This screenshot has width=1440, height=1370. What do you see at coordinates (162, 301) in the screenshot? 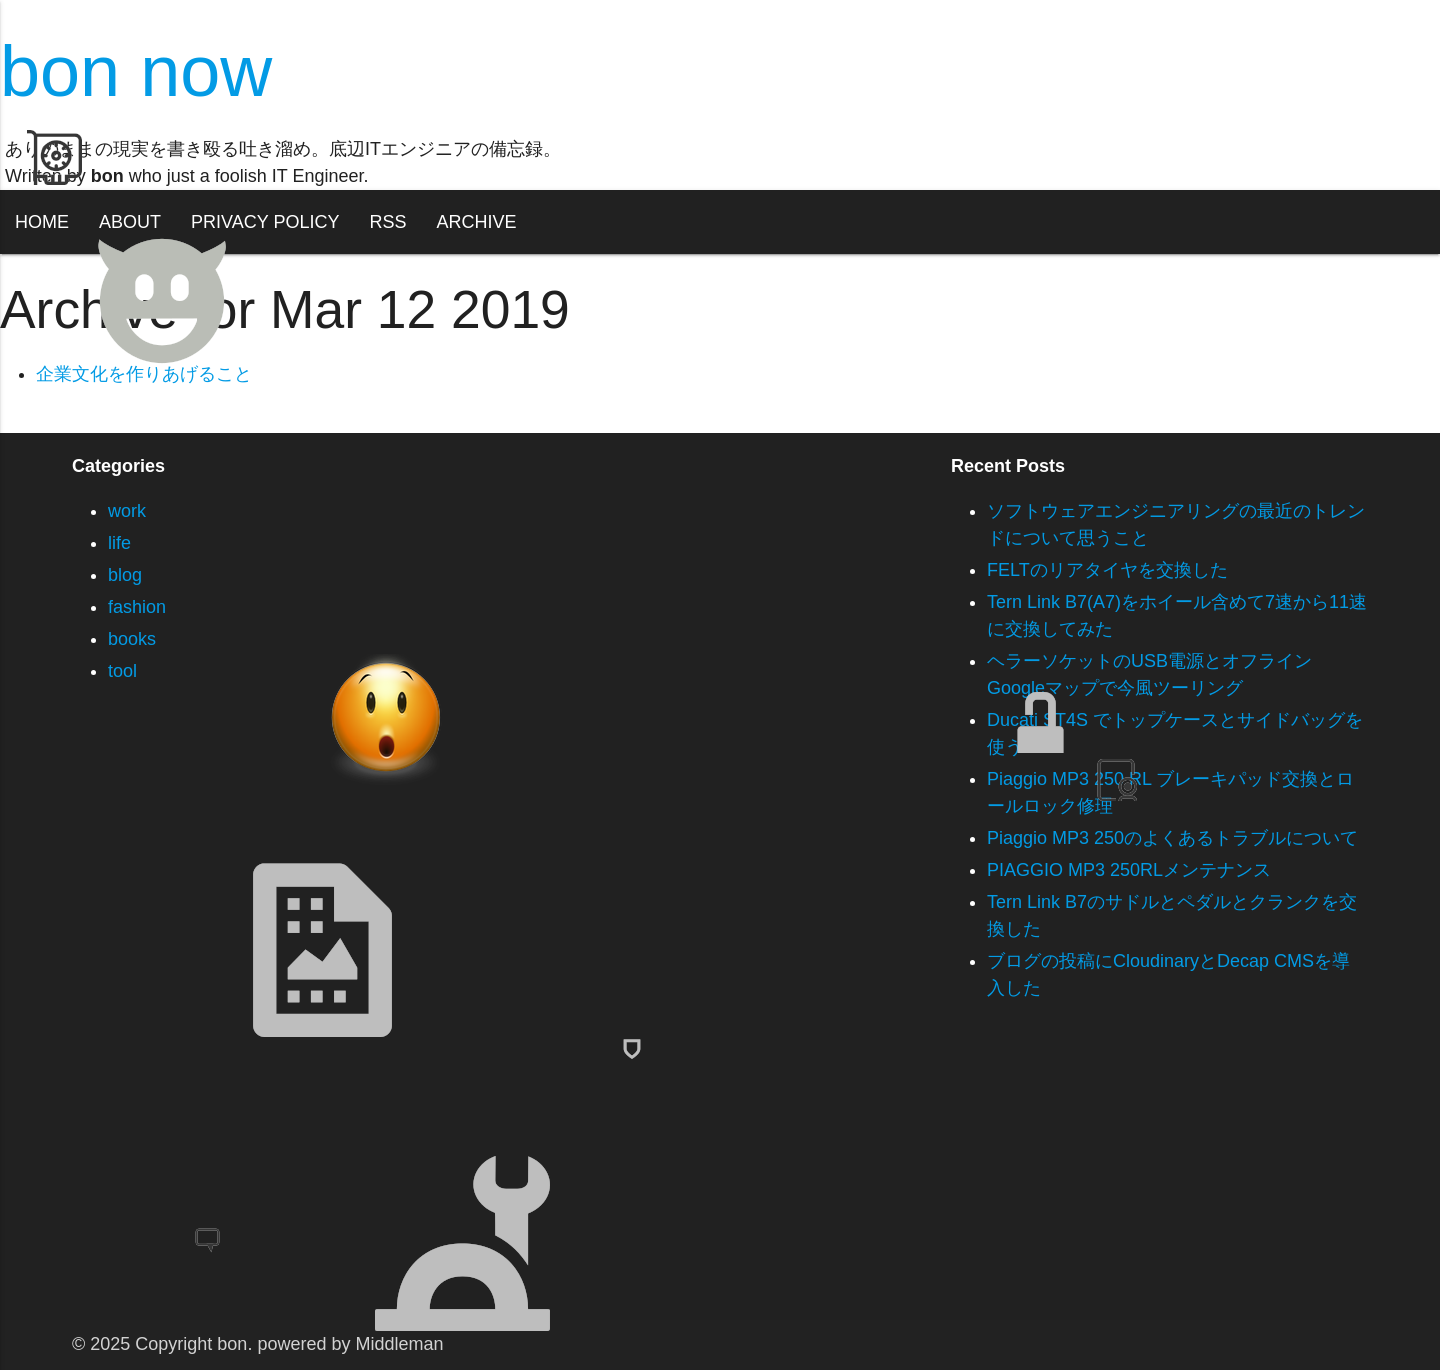
I see `insert a mischievous or playful emoji` at bounding box center [162, 301].